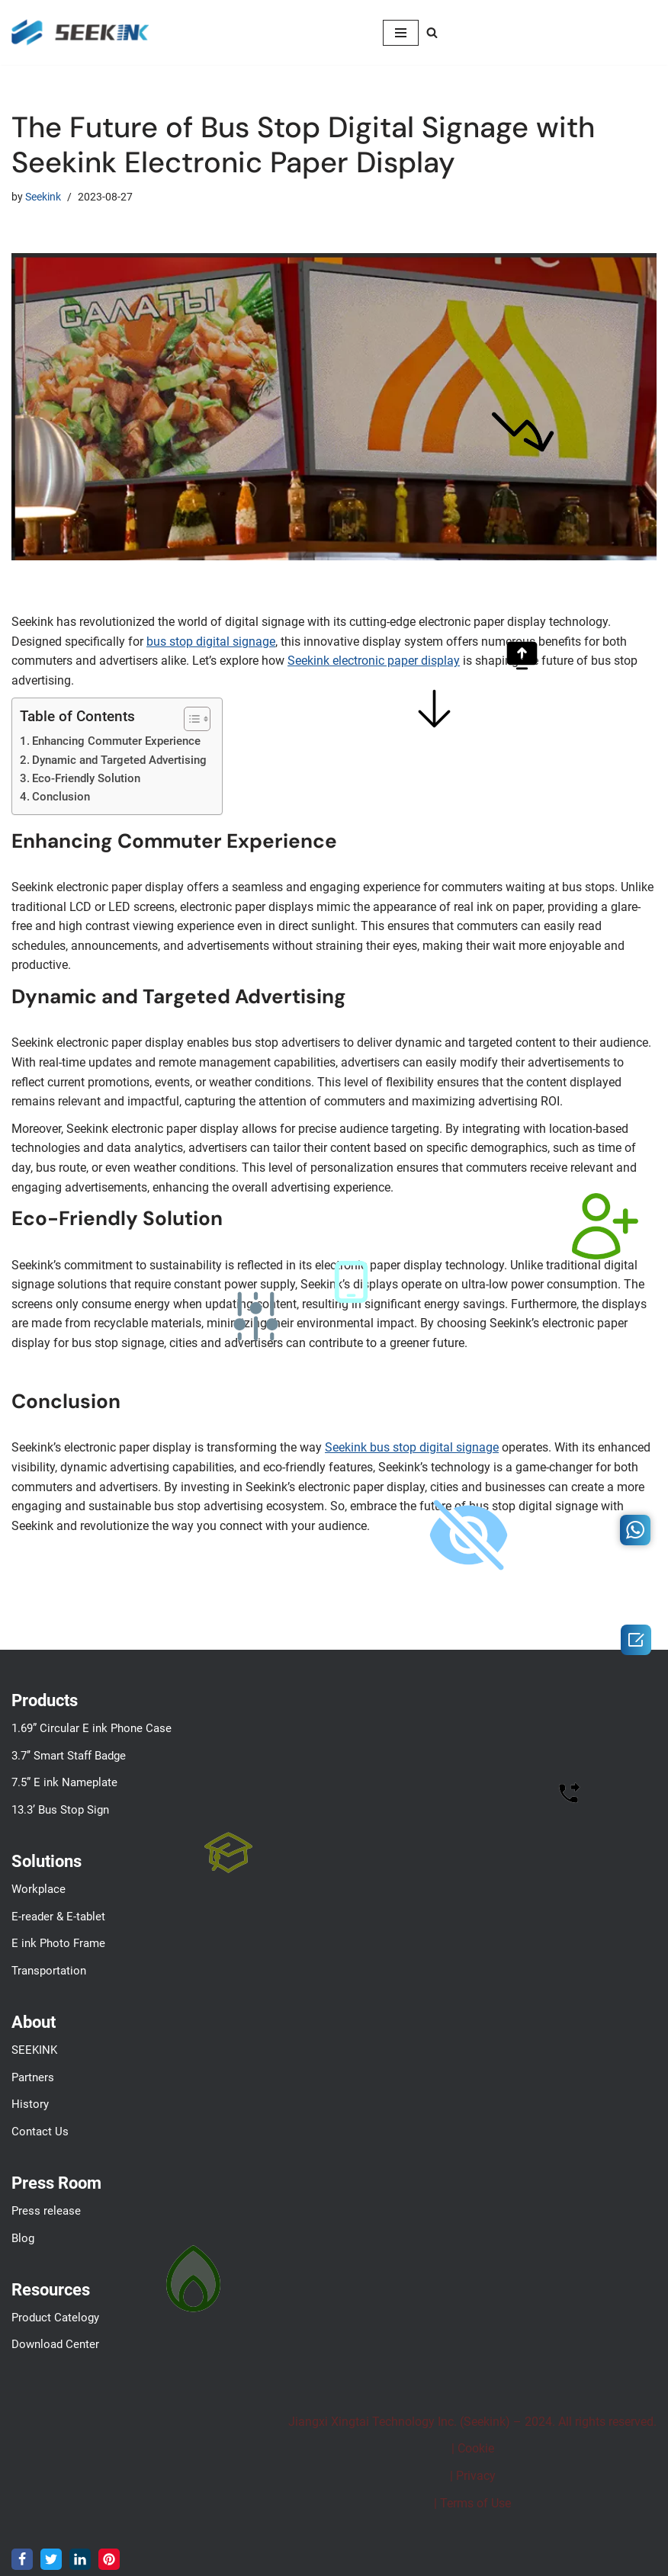  What do you see at coordinates (468, 1535) in the screenshot?
I see `hide password or sensitive content` at bounding box center [468, 1535].